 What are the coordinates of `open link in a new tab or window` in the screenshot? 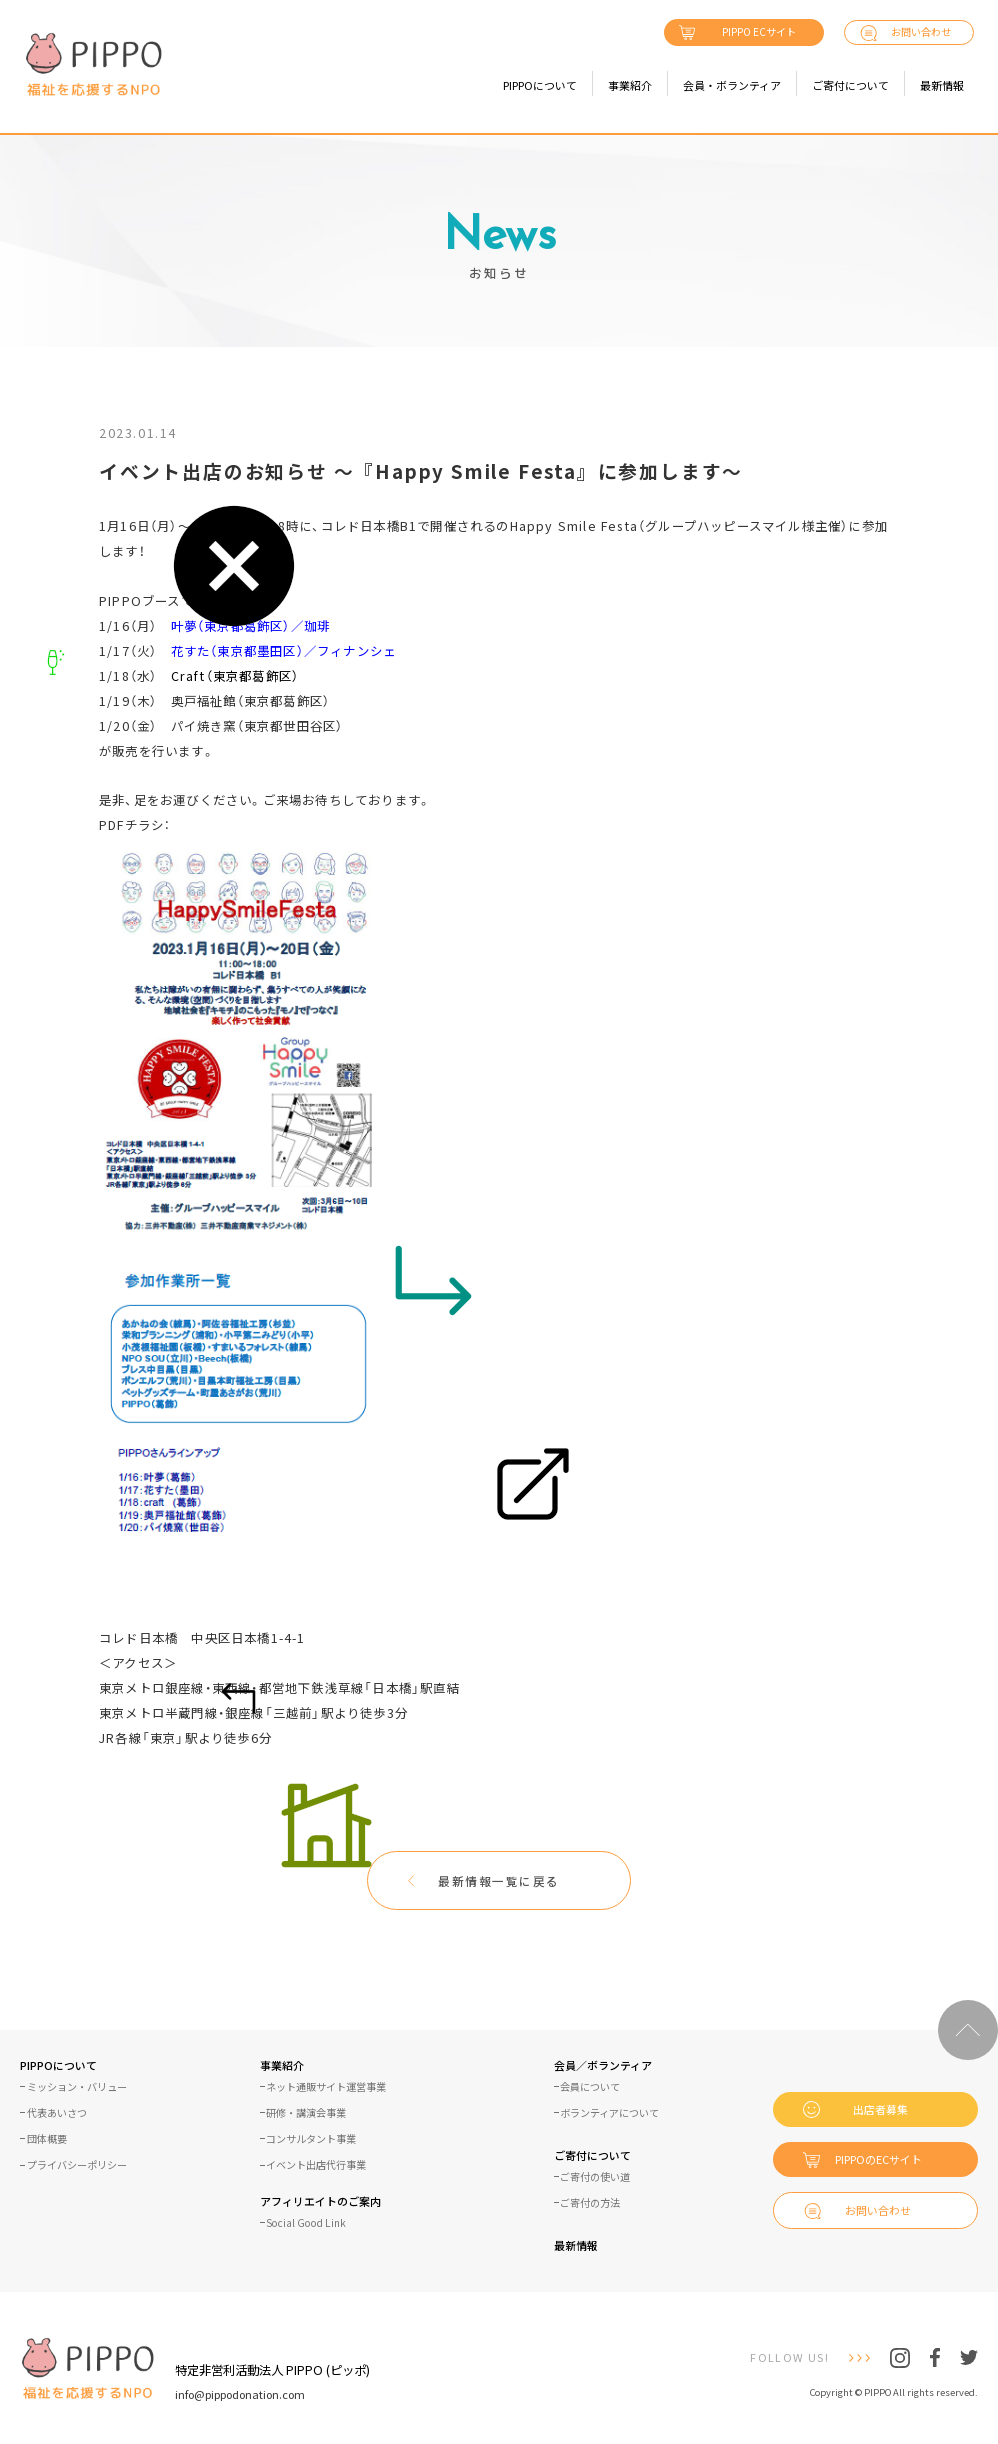 It's located at (533, 1484).